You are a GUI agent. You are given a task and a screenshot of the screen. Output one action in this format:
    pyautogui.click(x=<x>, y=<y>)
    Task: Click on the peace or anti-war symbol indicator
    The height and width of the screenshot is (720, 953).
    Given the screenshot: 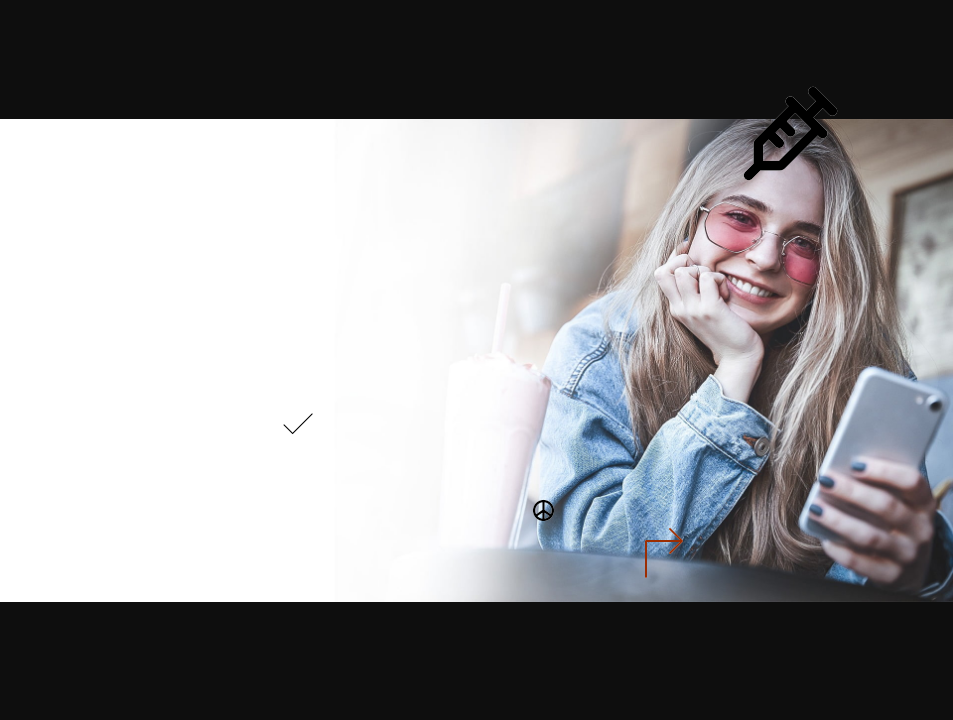 What is the action you would take?
    pyautogui.click(x=543, y=510)
    